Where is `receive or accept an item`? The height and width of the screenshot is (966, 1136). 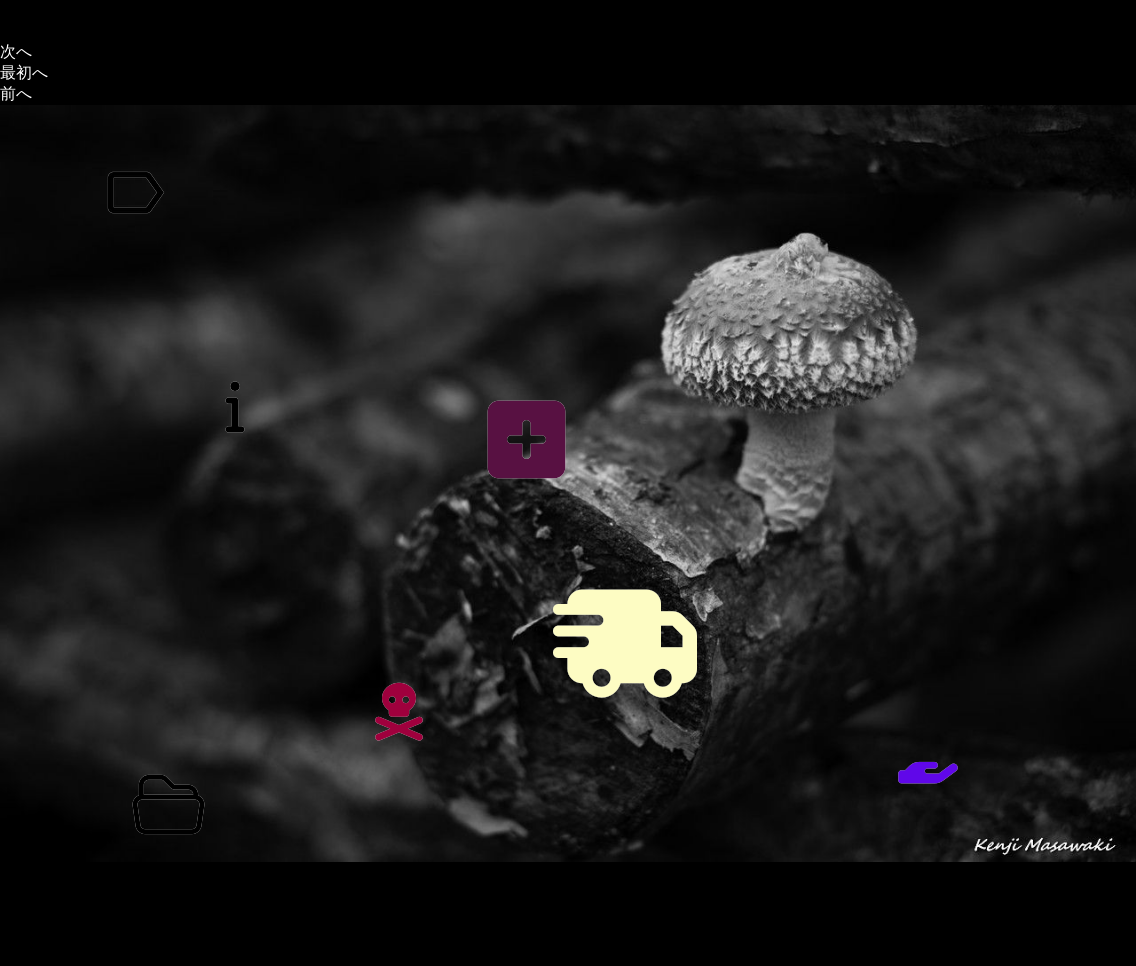 receive or accept an item is located at coordinates (928, 757).